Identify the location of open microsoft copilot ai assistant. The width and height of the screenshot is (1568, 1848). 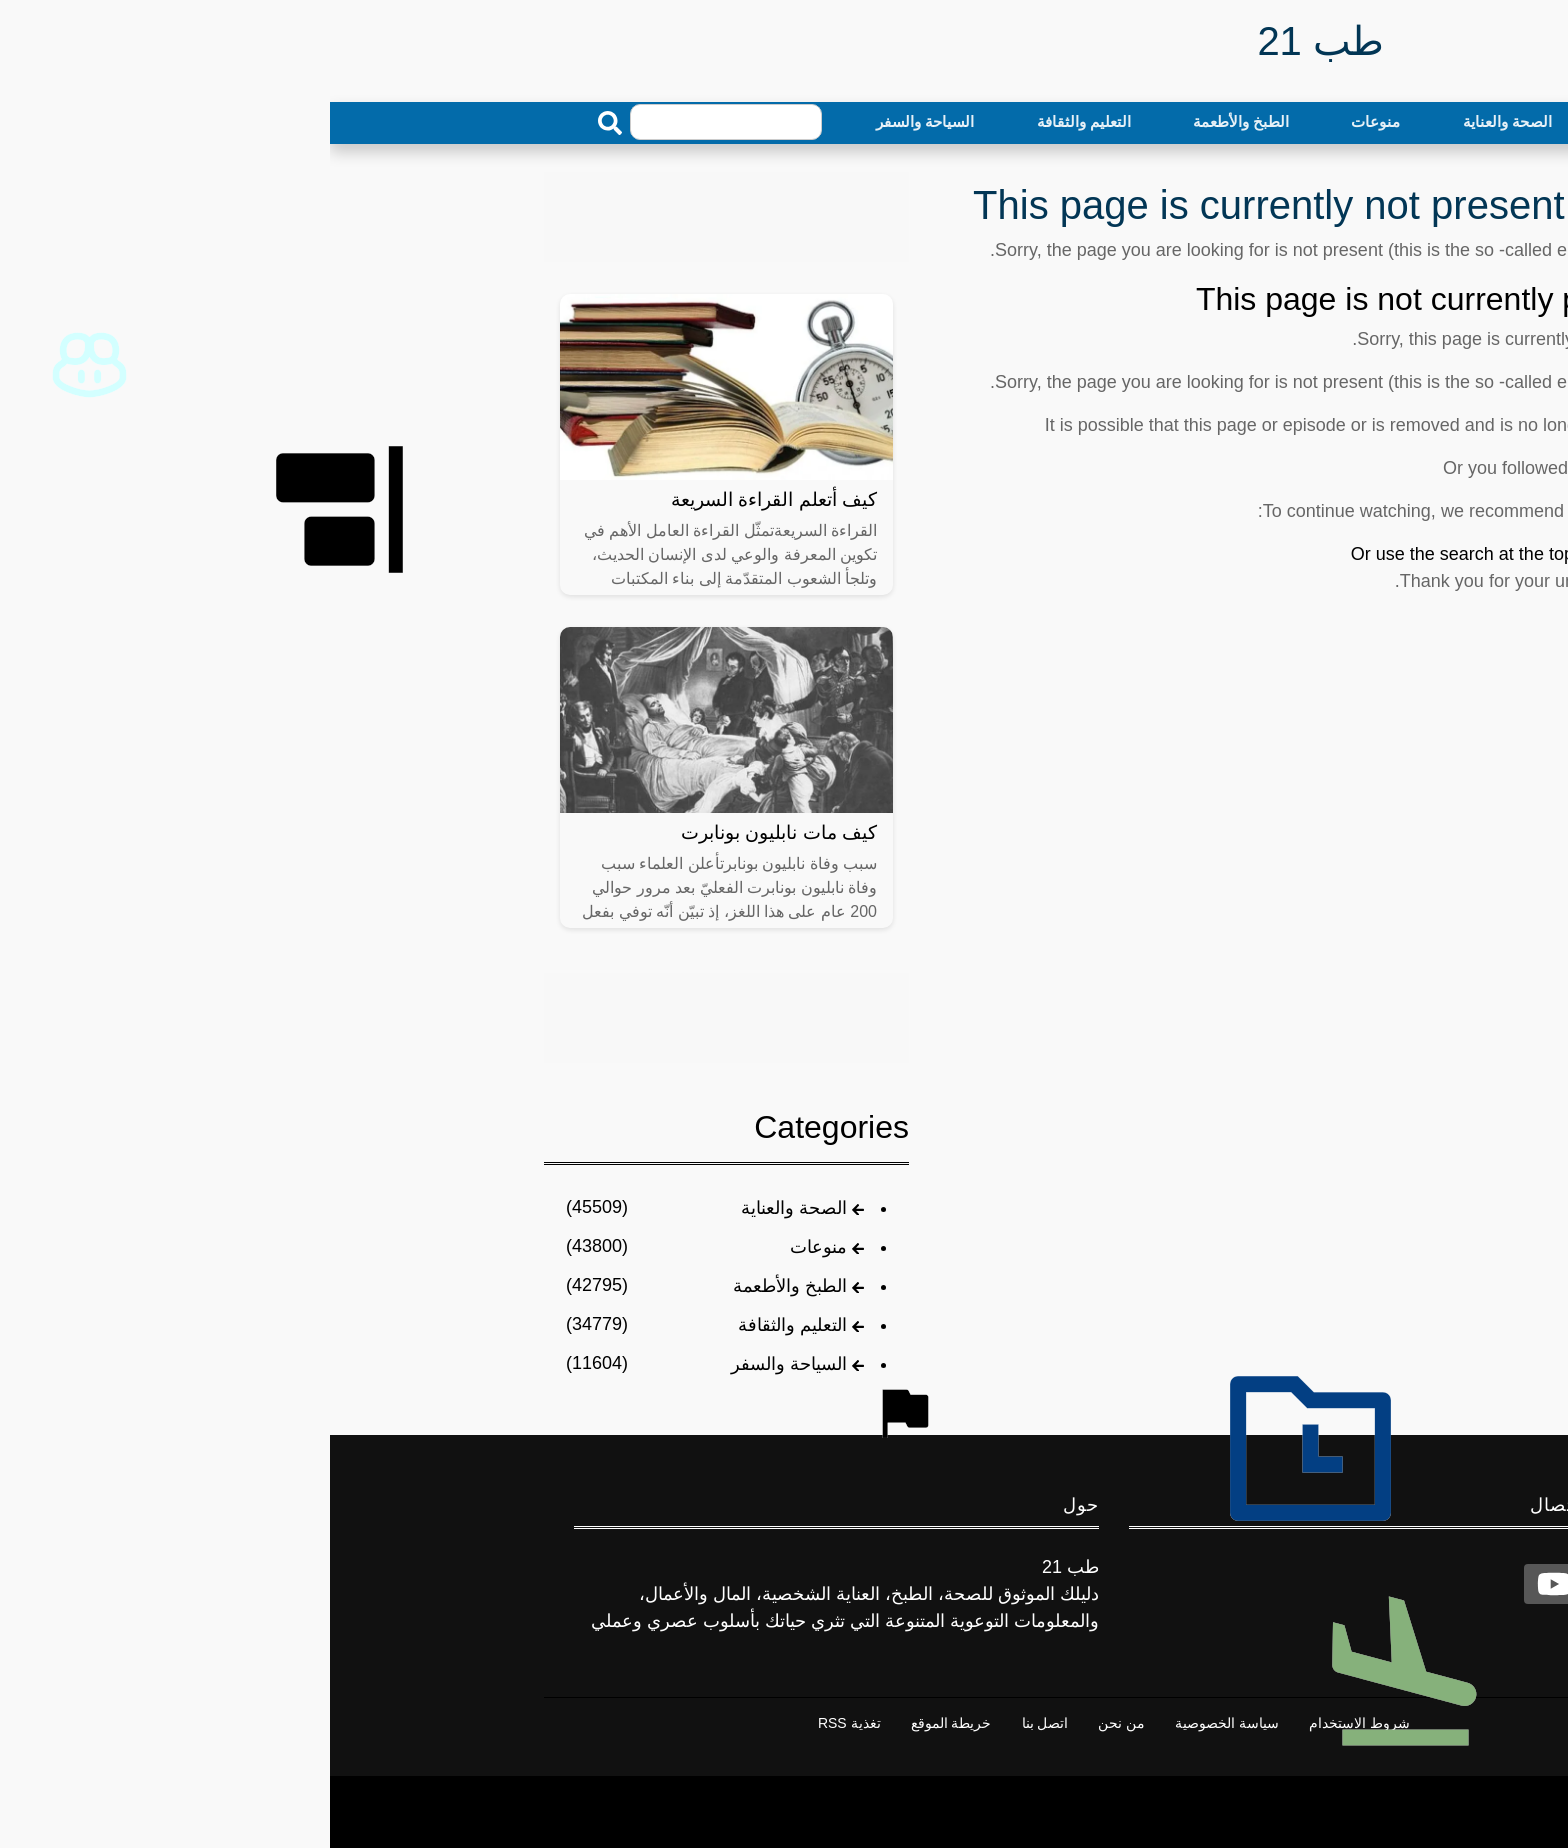
(89, 364).